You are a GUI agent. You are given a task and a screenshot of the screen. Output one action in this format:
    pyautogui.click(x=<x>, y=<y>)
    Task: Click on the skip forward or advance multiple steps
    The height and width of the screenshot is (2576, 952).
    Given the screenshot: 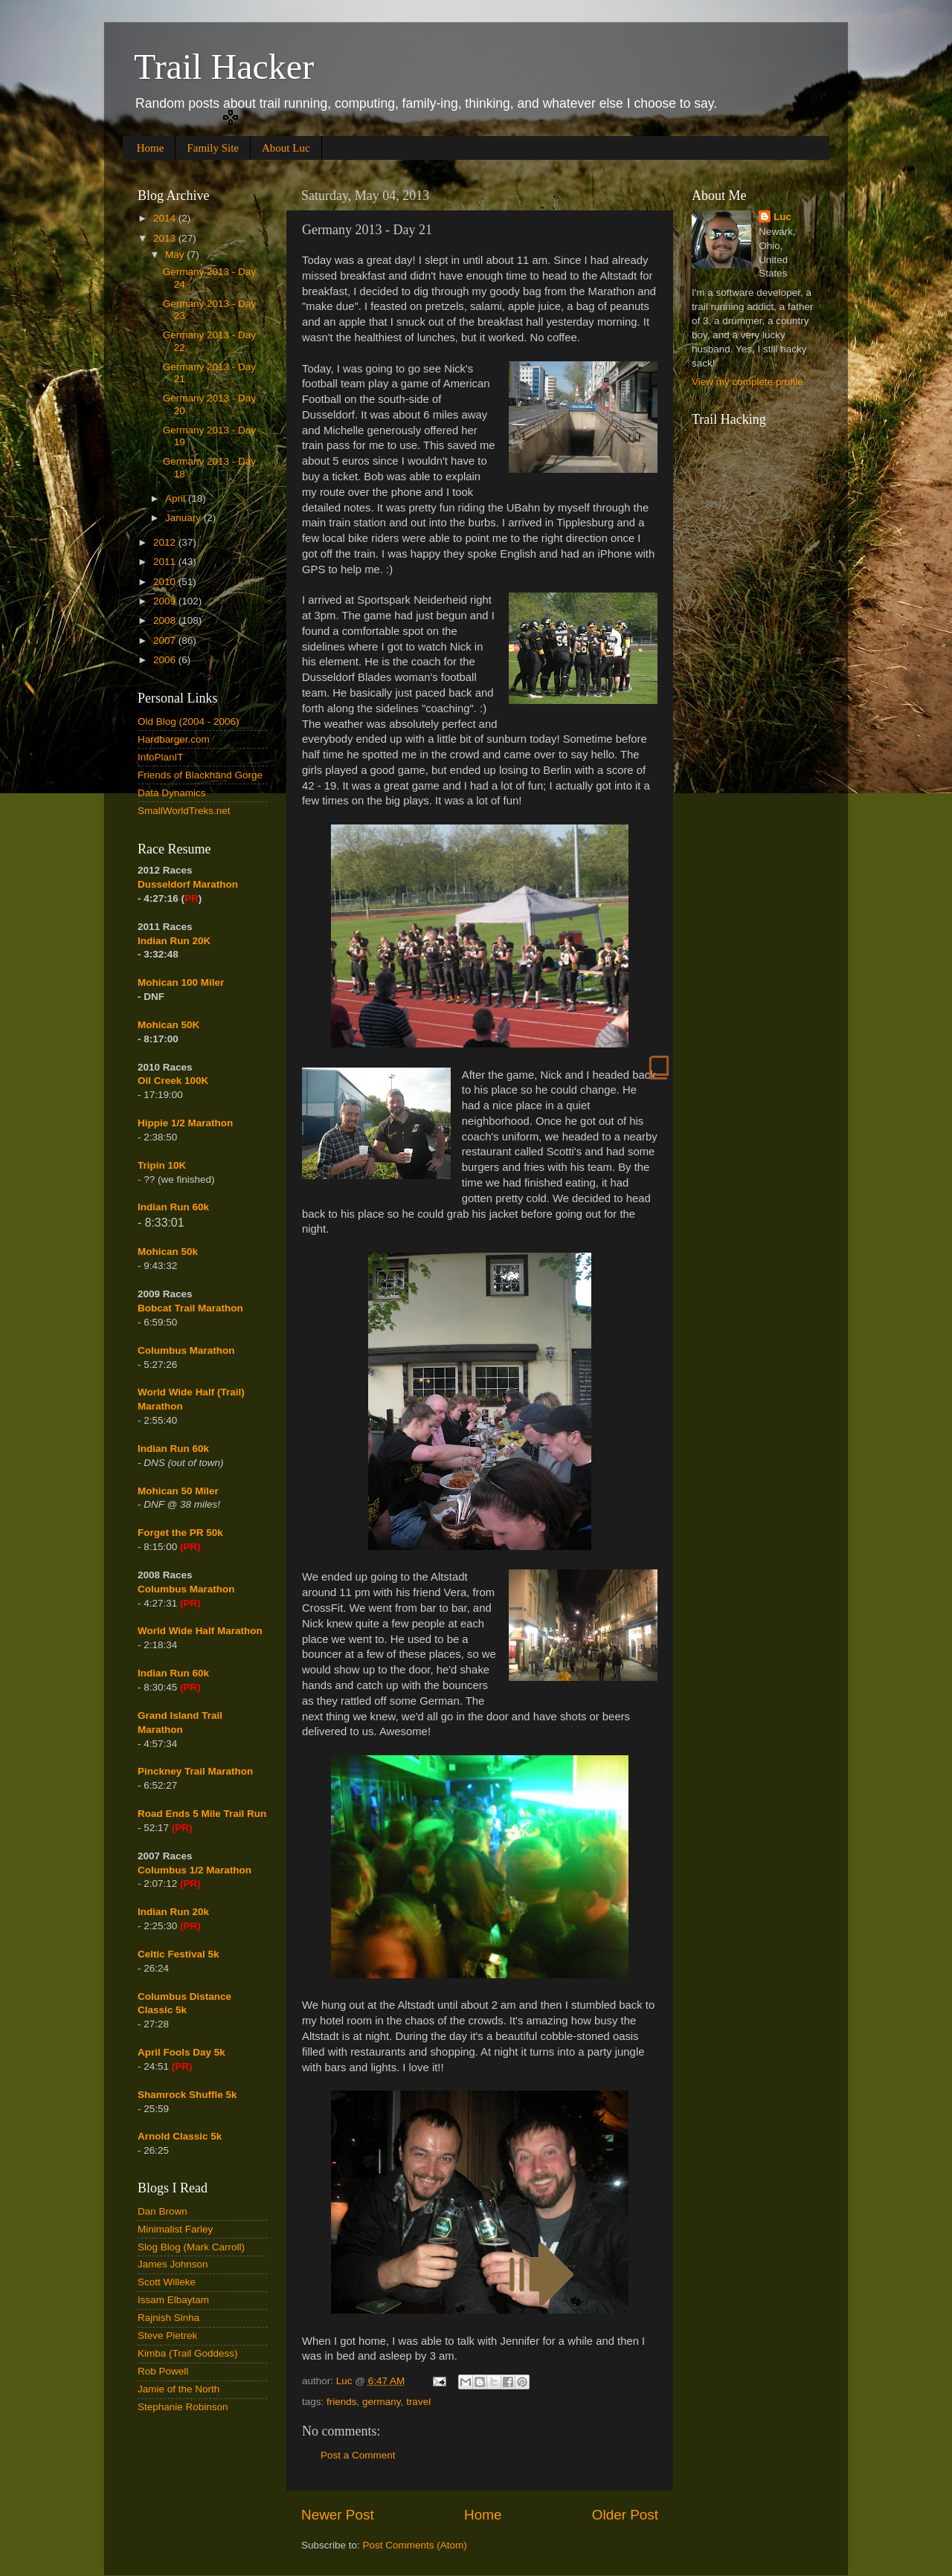 What is the action you would take?
    pyautogui.click(x=538, y=2274)
    